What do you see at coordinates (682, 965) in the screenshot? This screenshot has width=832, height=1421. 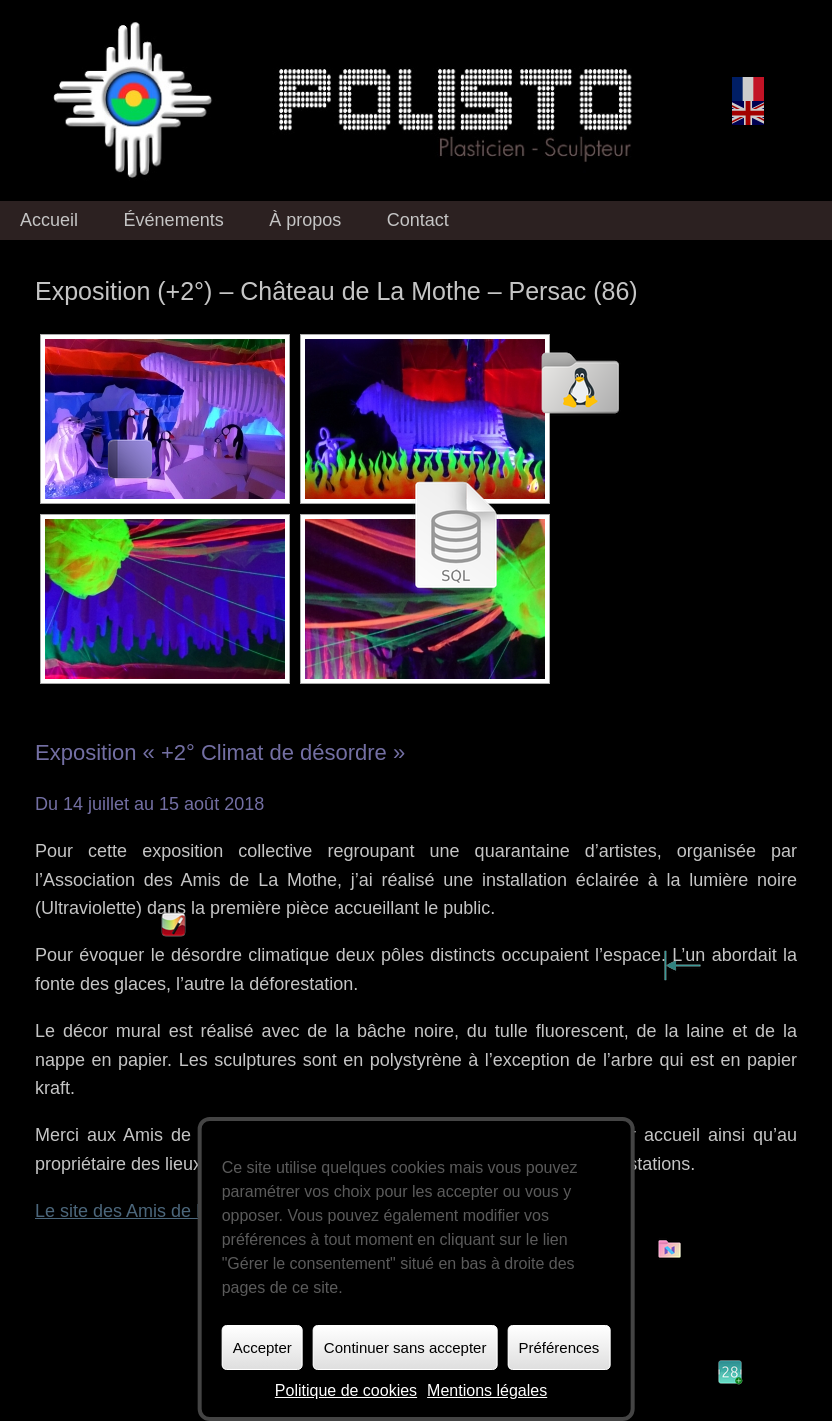 I see `go to the first item in a list or sequence` at bounding box center [682, 965].